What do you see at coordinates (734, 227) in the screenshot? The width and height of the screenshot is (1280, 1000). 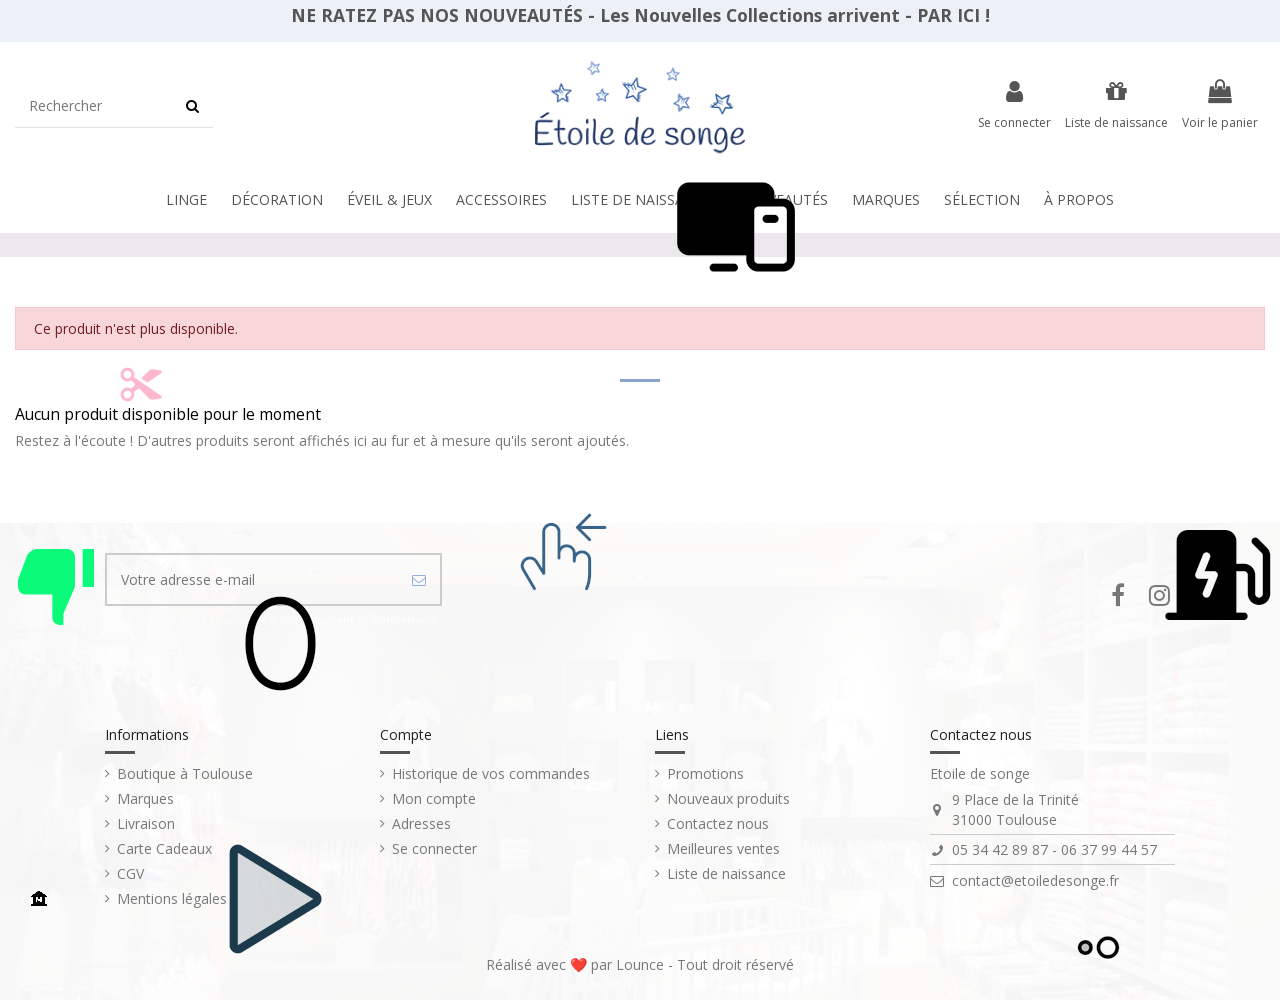 I see `manage connected devices` at bounding box center [734, 227].